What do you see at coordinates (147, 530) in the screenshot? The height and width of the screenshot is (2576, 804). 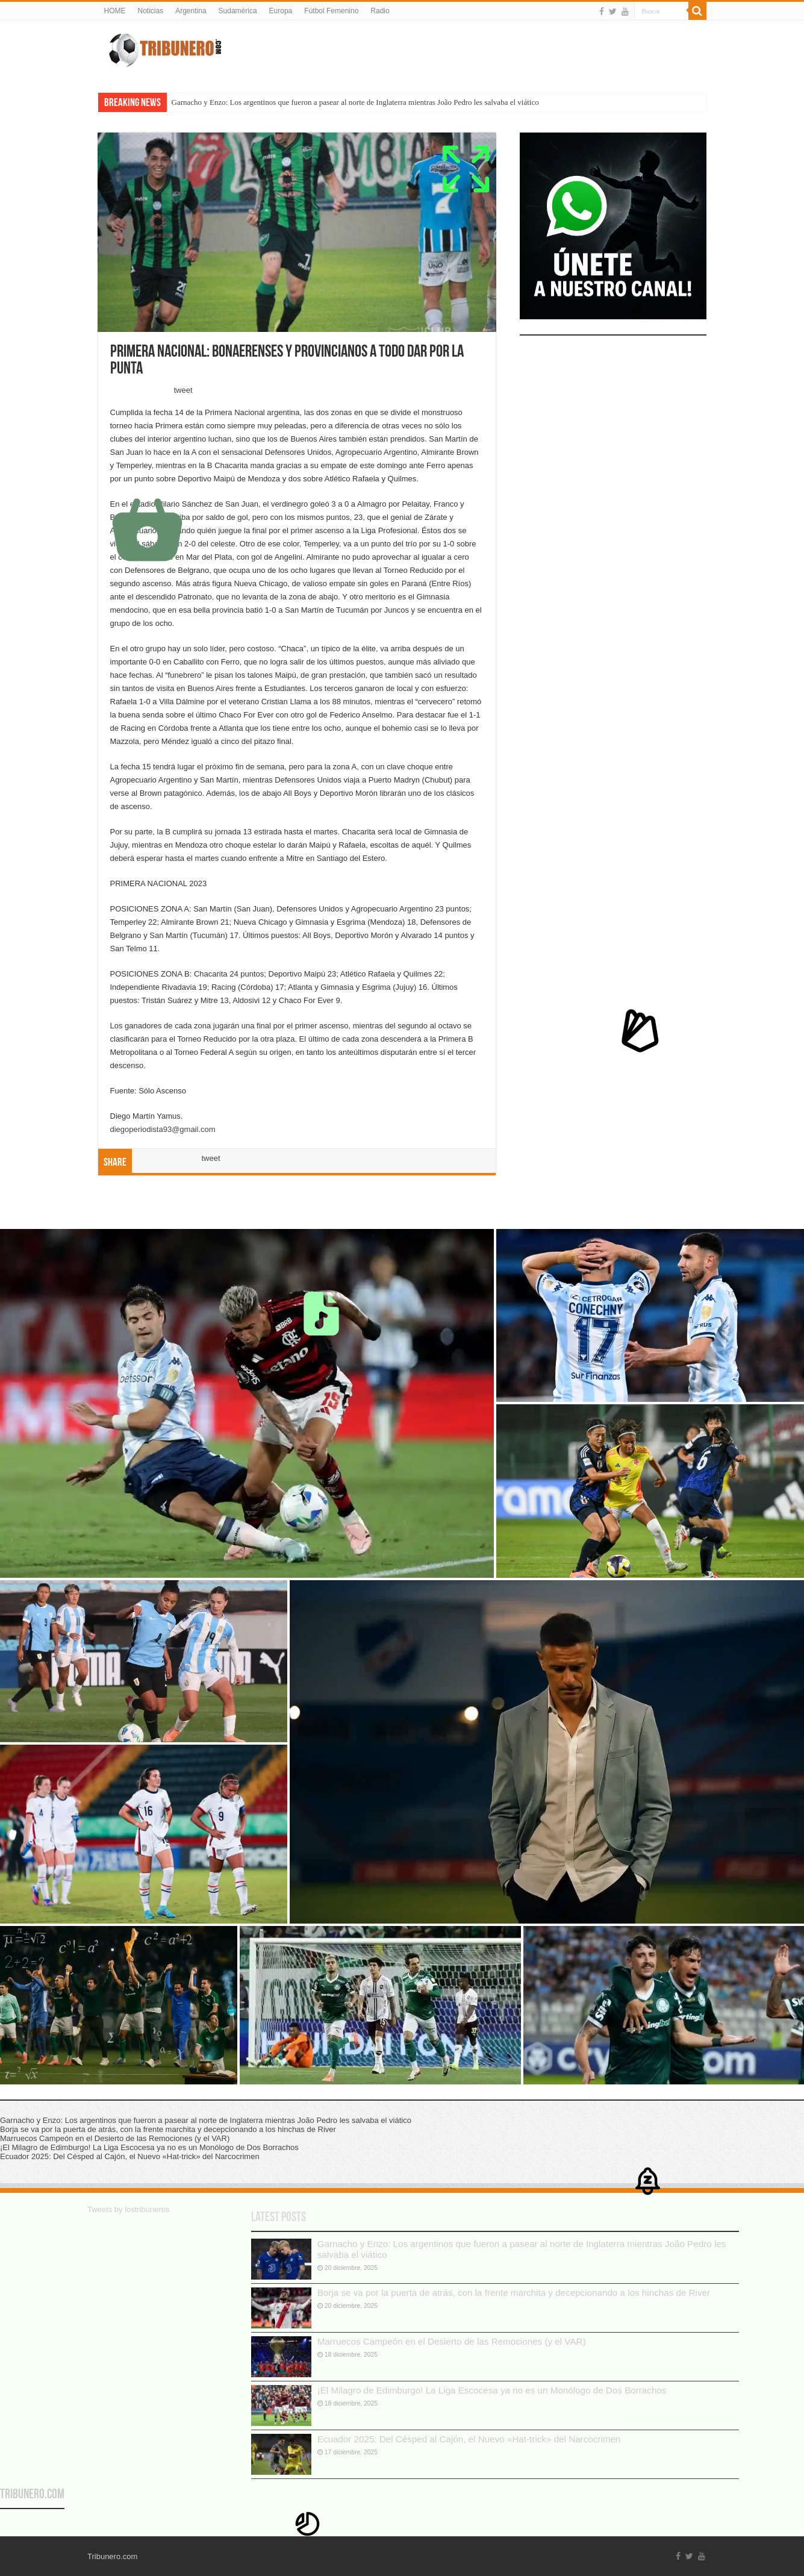 I see `view shopping basket` at bounding box center [147, 530].